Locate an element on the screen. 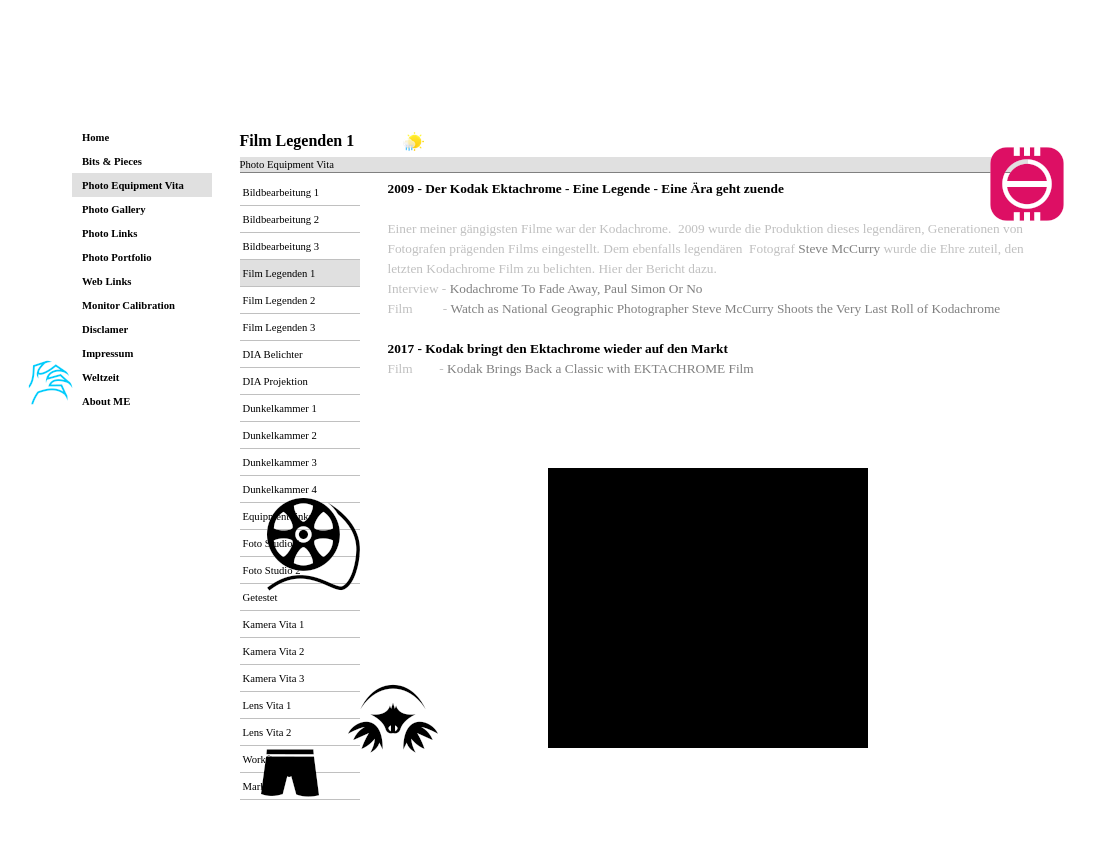 The image size is (1108, 855). select underwear or shorts in a clothing game is located at coordinates (290, 773).